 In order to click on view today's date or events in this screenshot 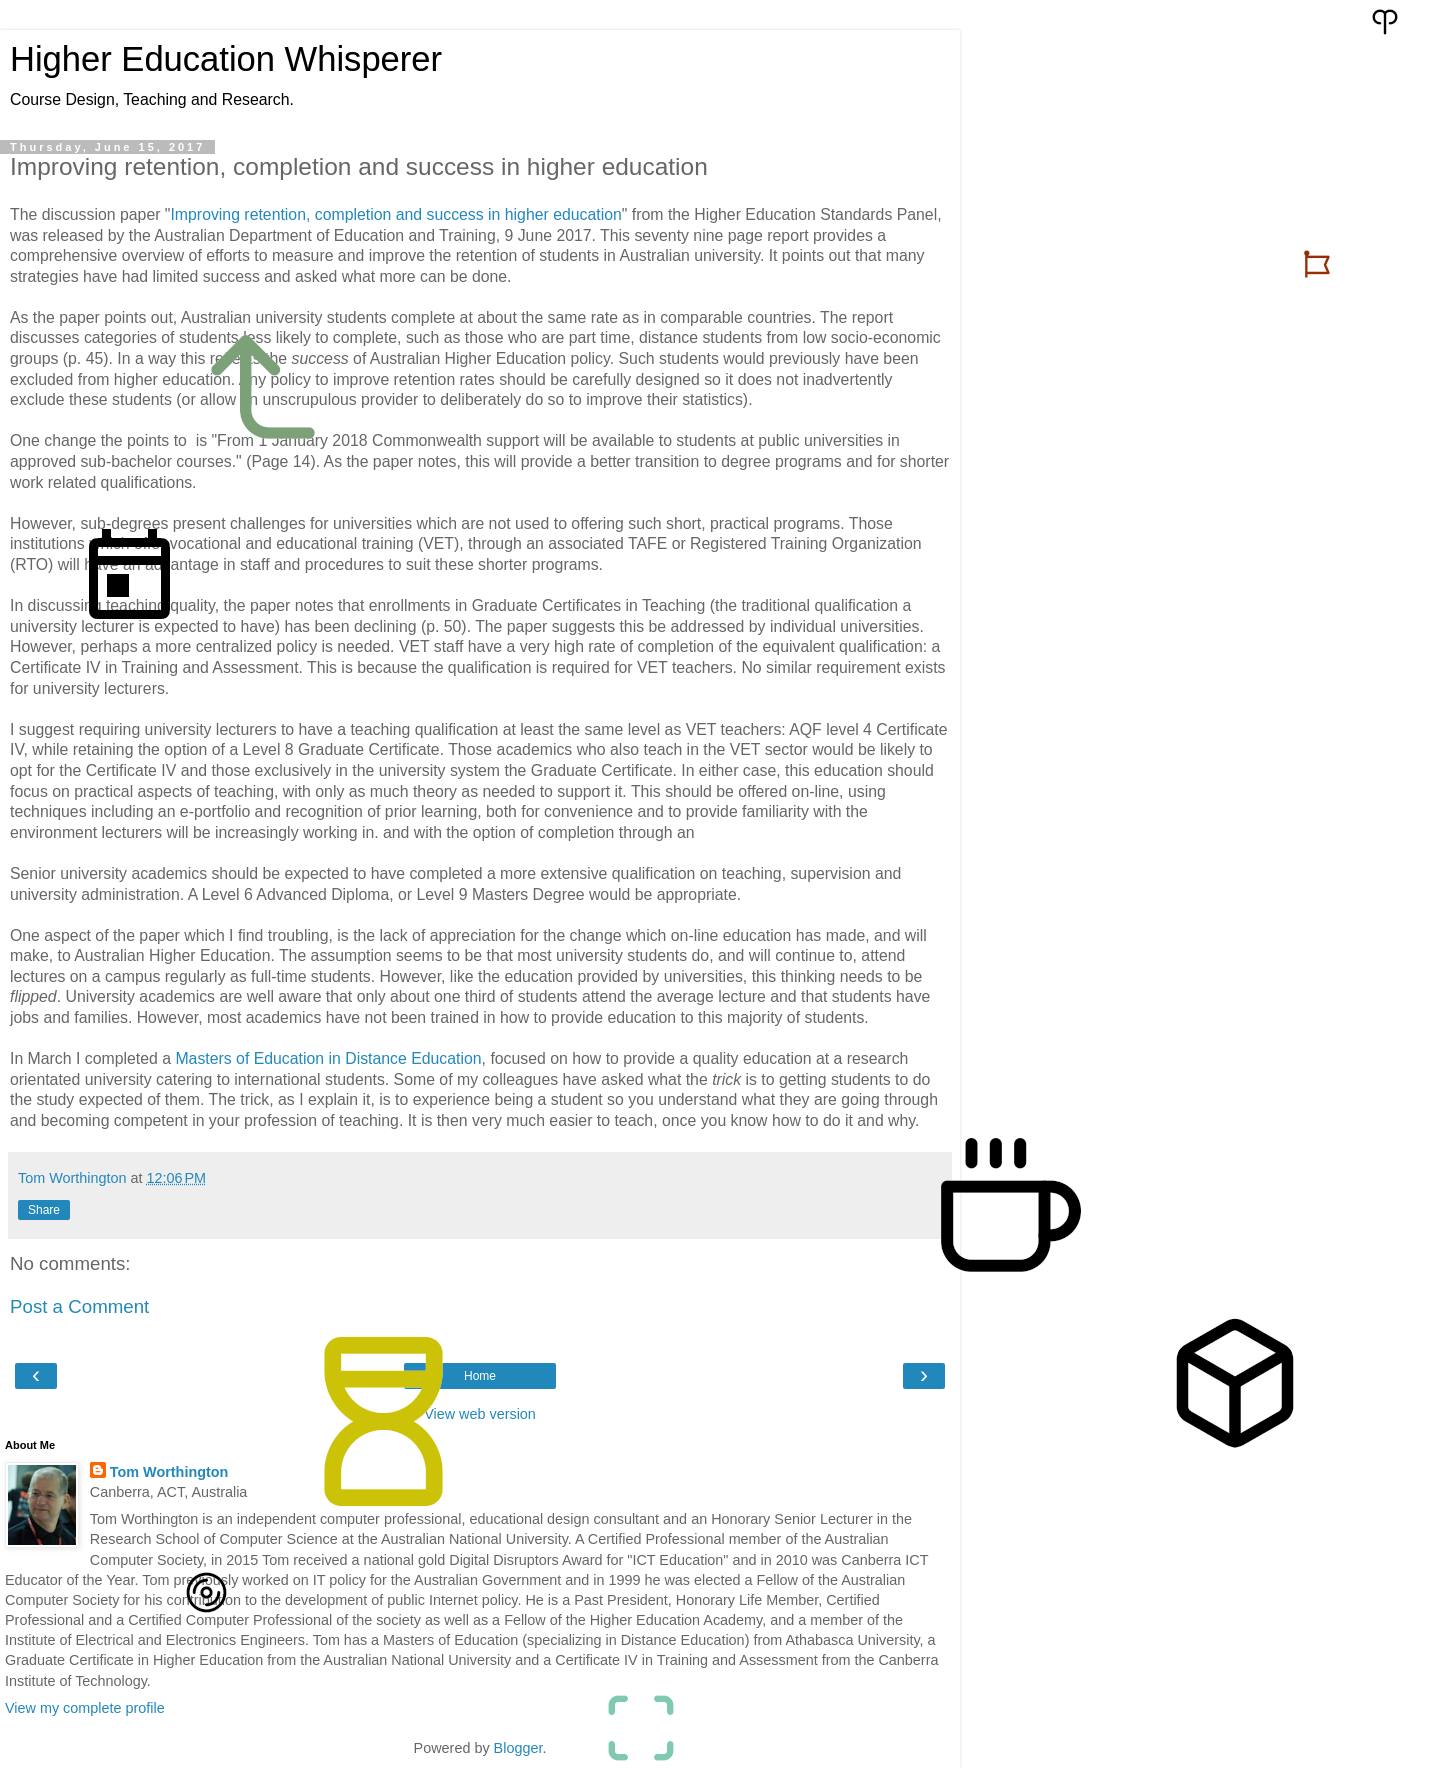, I will do `click(129, 578)`.